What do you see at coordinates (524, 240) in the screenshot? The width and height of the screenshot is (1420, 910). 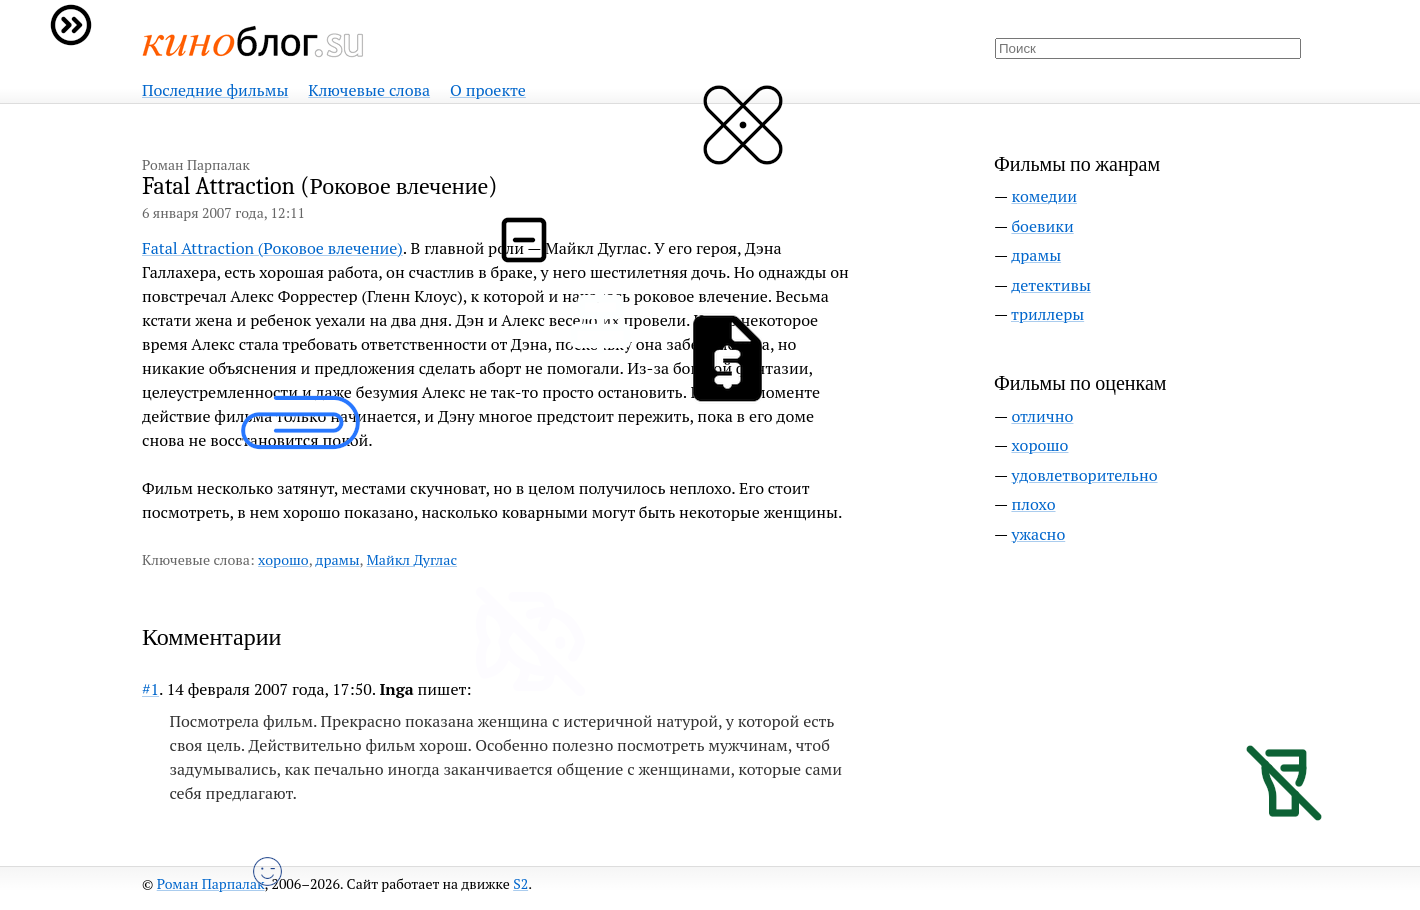 I see `remove item from list or selection` at bounding box center [524, 240].